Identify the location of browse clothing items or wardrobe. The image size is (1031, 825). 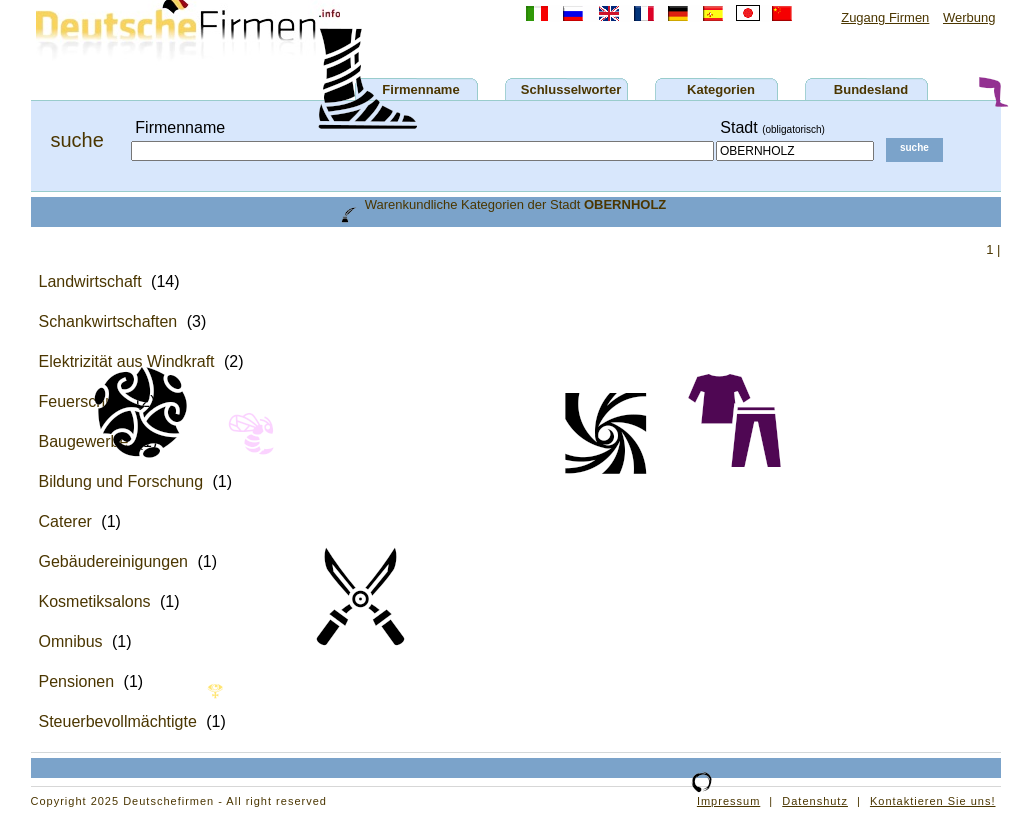
(734, 420).